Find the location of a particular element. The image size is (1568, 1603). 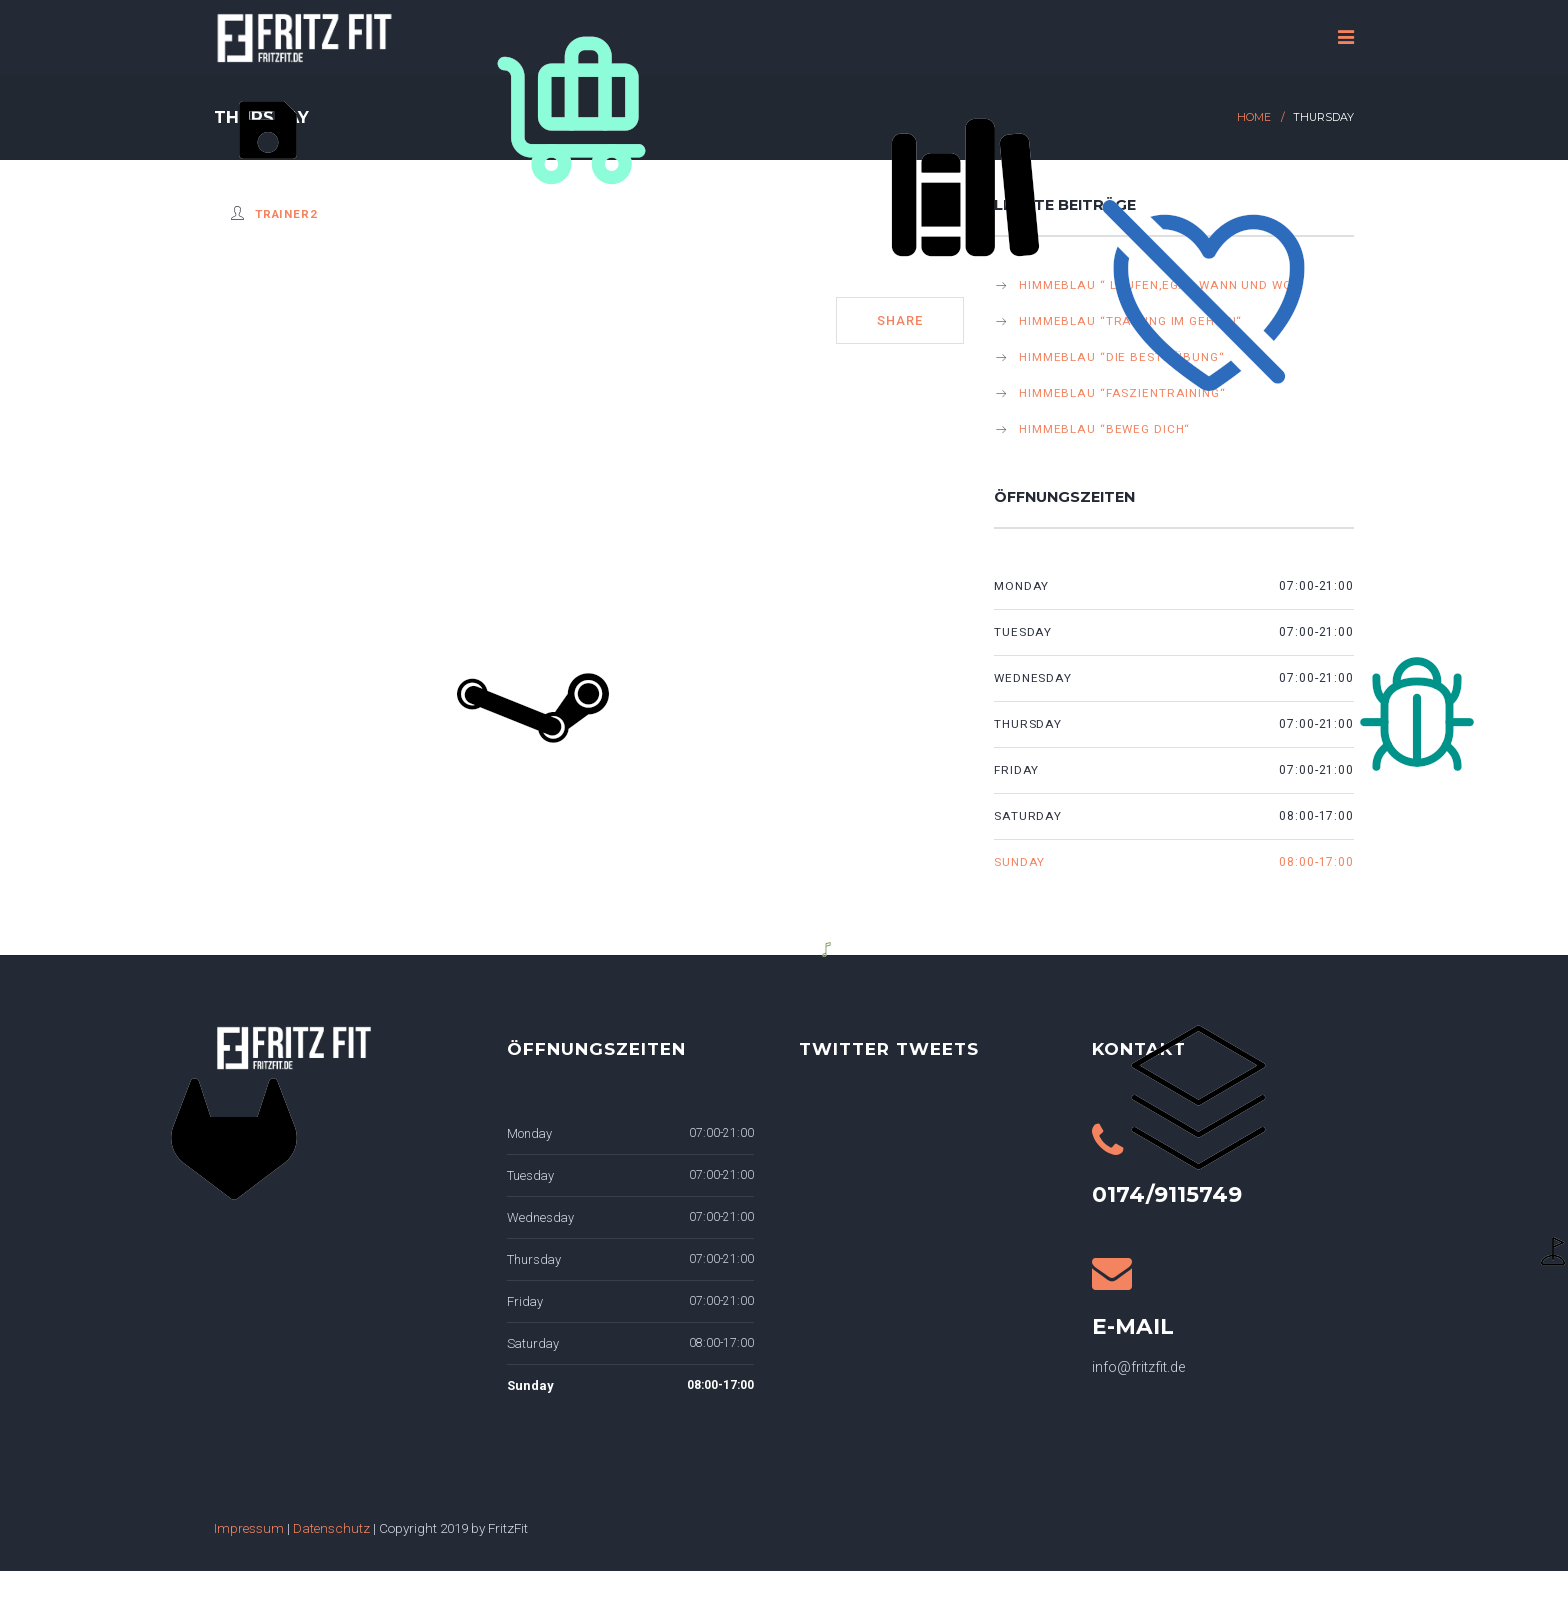

access your saved content library is located at coordinates (965, 187).